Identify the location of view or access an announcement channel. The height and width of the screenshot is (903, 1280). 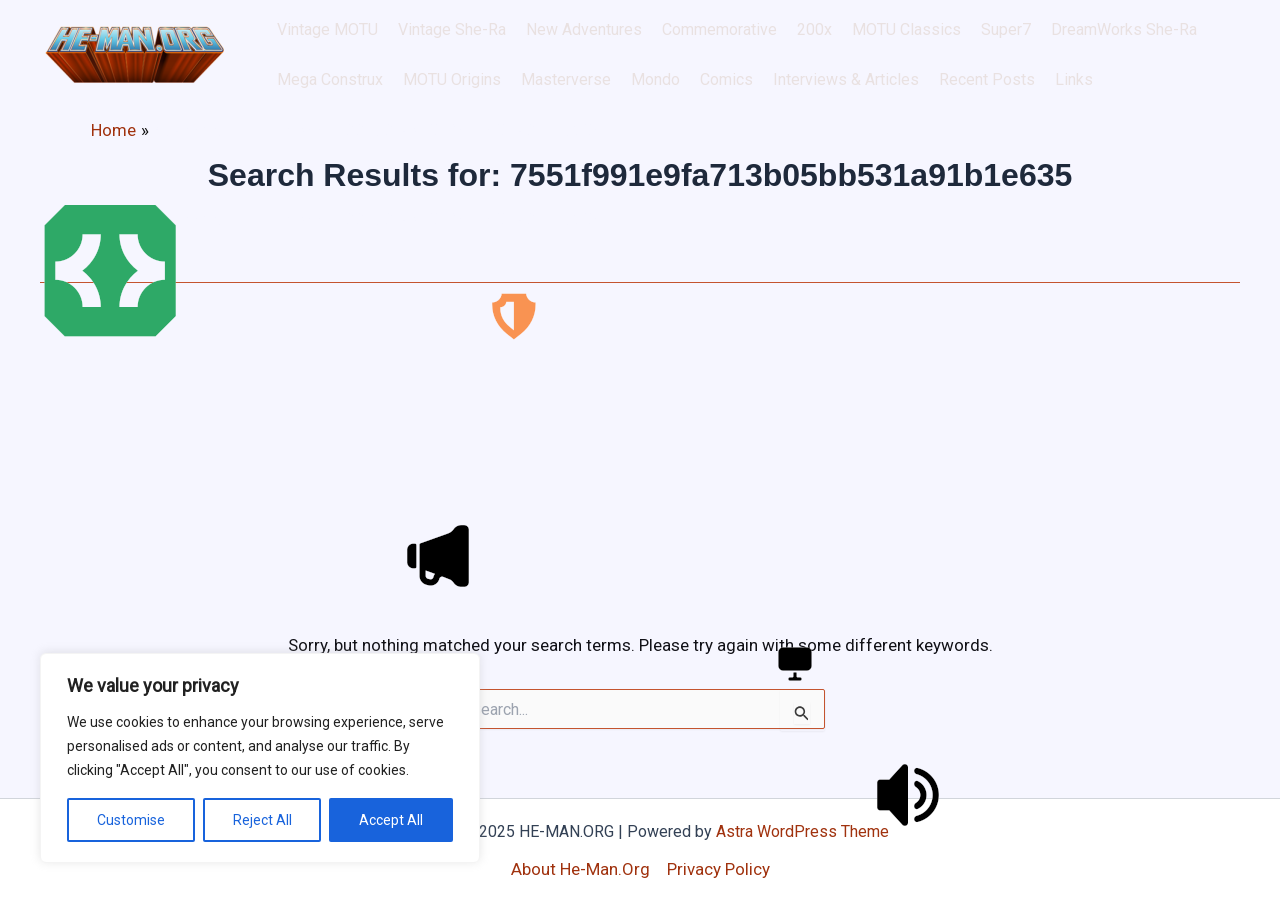
(438, 556).